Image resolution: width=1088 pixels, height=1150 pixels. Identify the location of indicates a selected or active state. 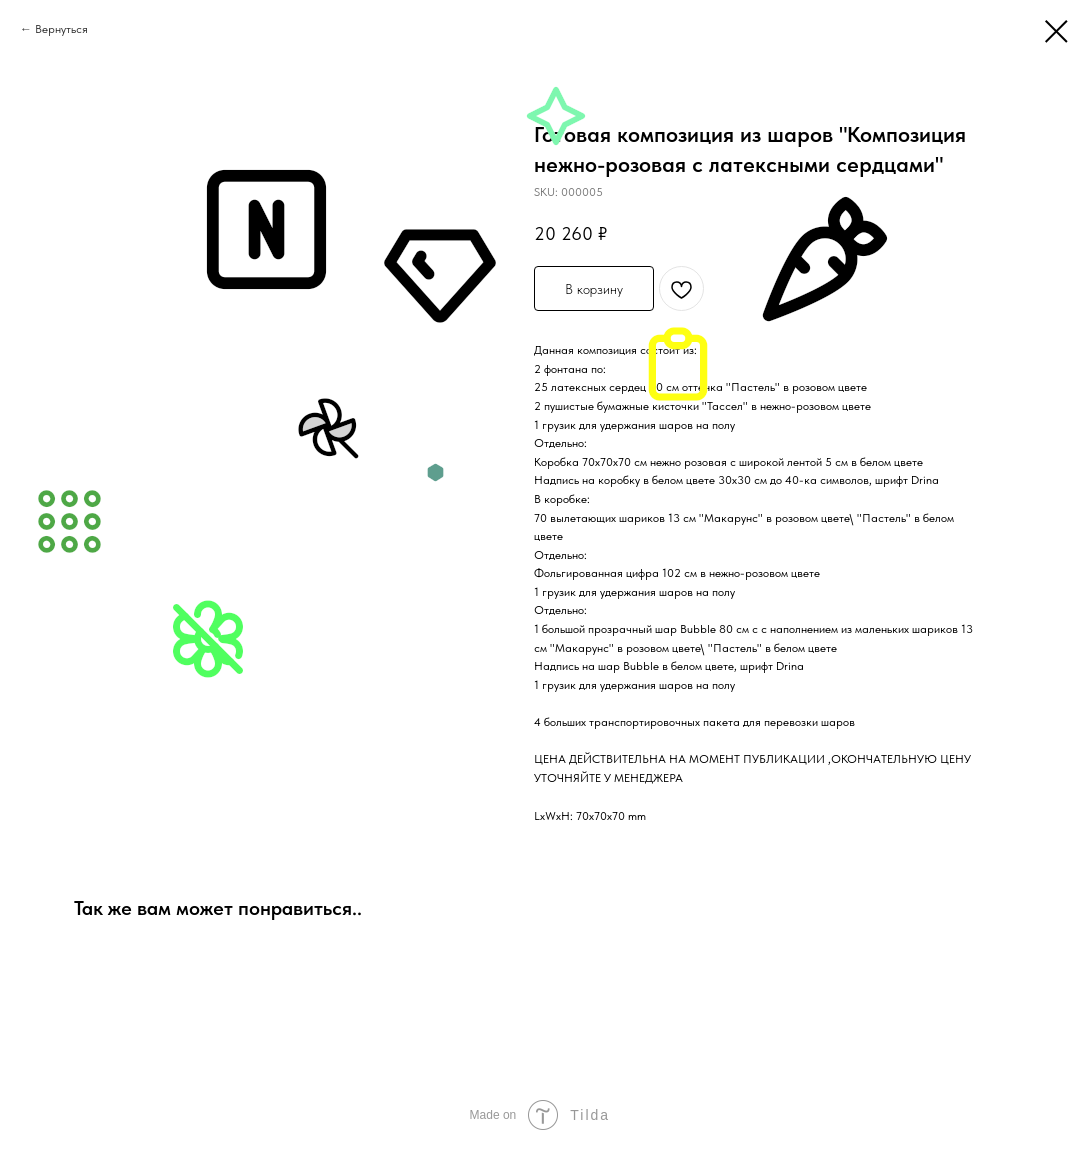
(435, 472).